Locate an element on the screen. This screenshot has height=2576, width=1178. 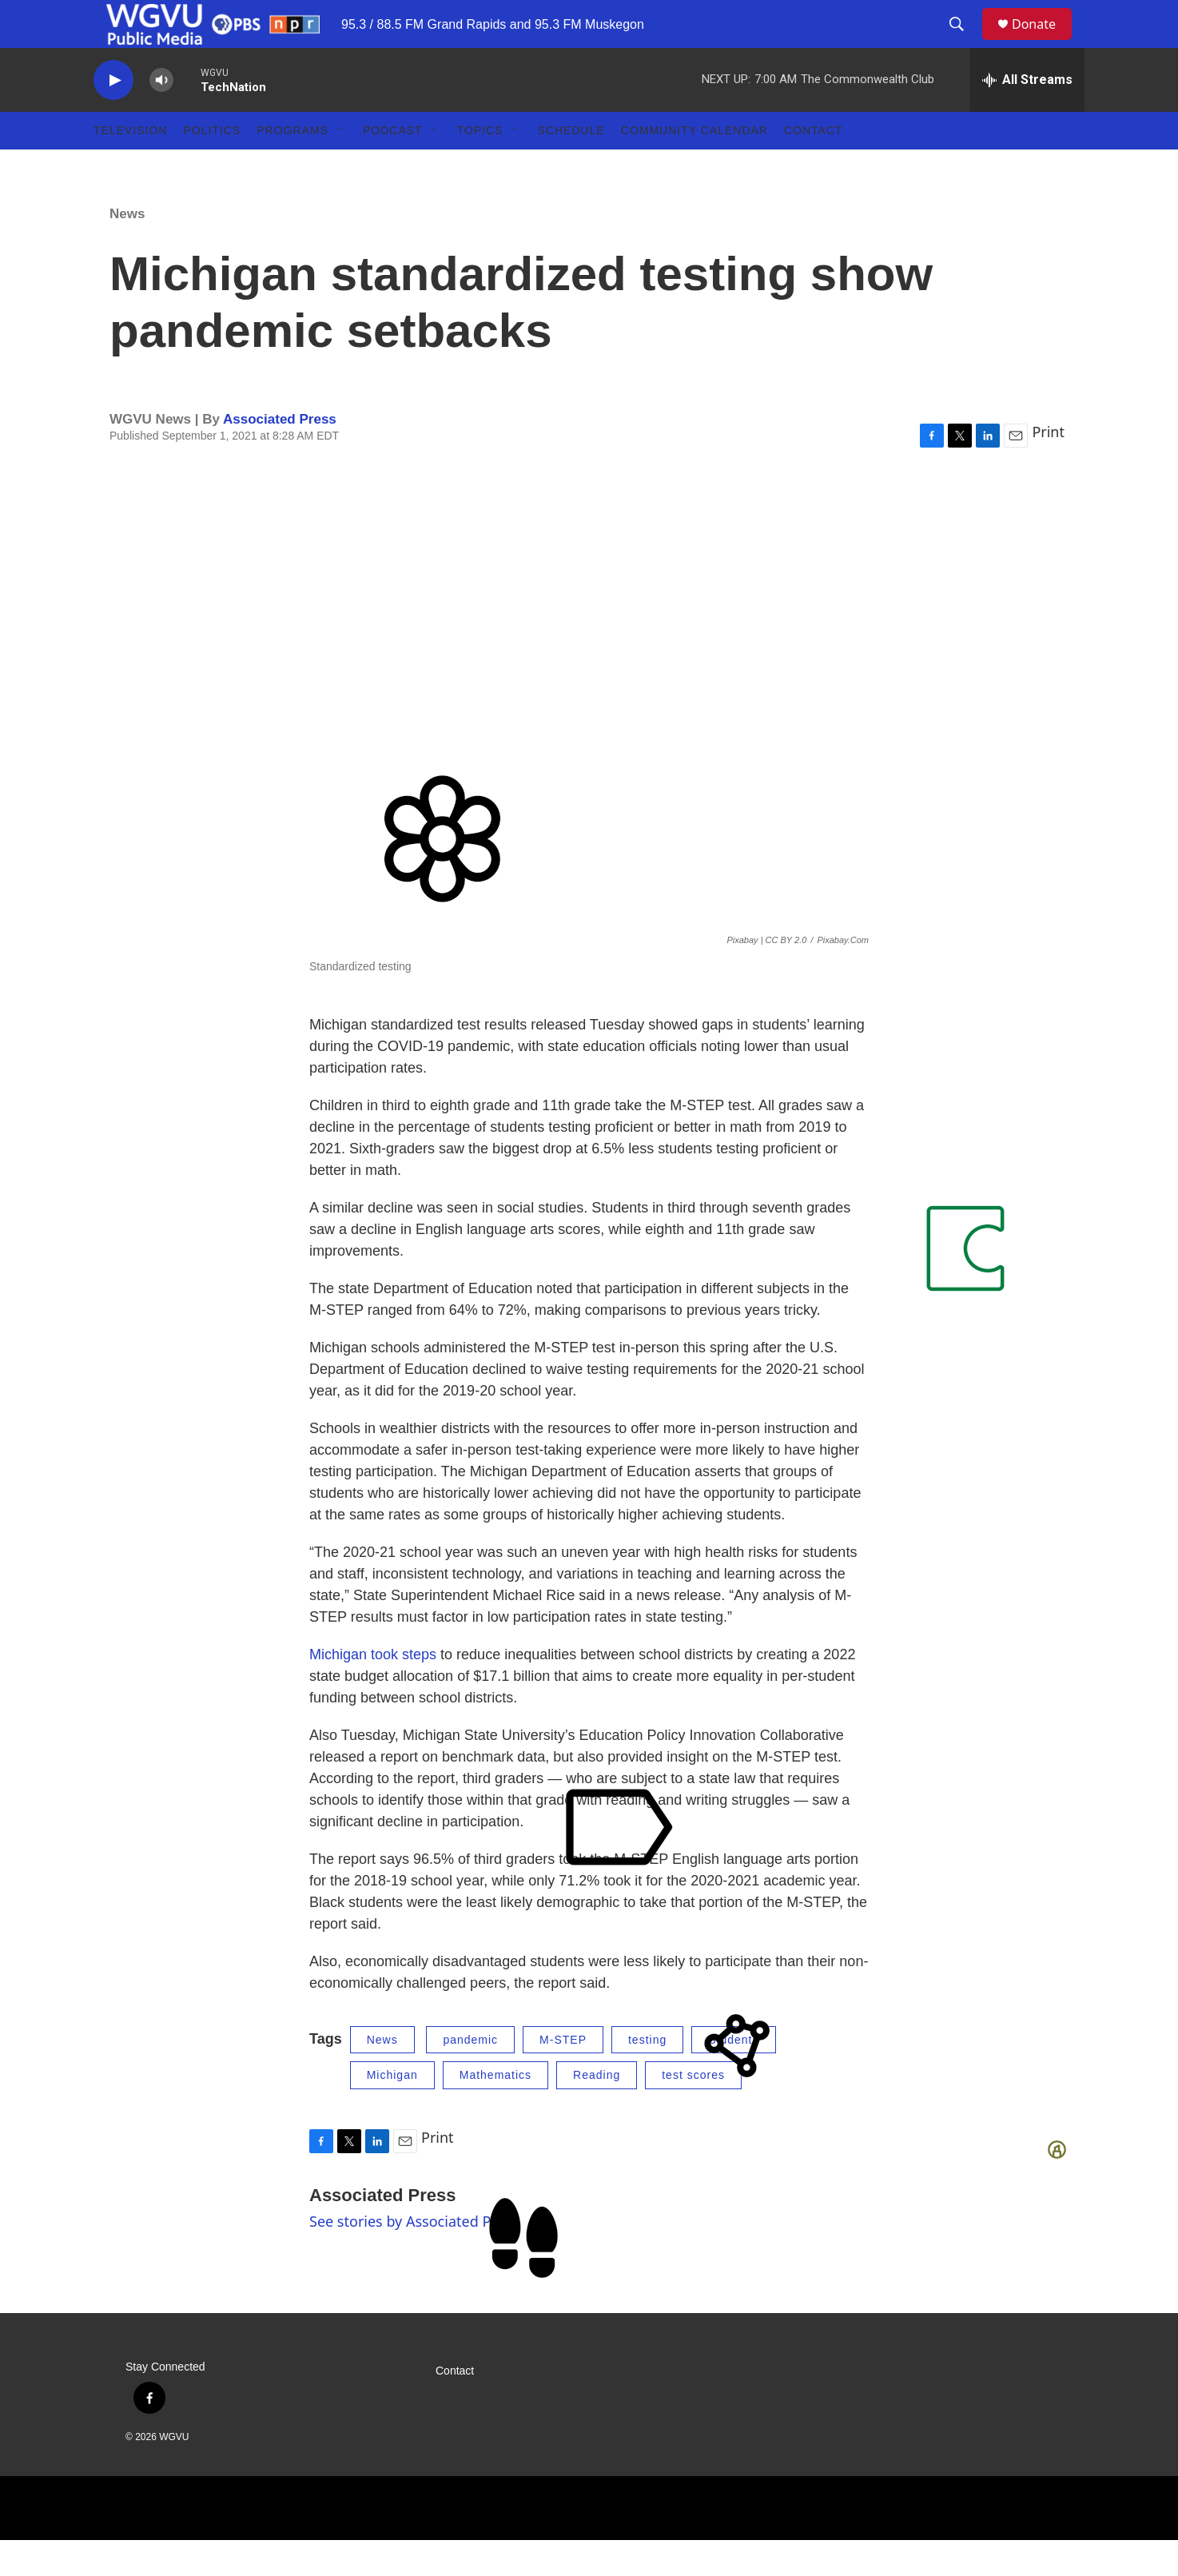
view step tracking or walking activity is located at coordinates (523, 2238).